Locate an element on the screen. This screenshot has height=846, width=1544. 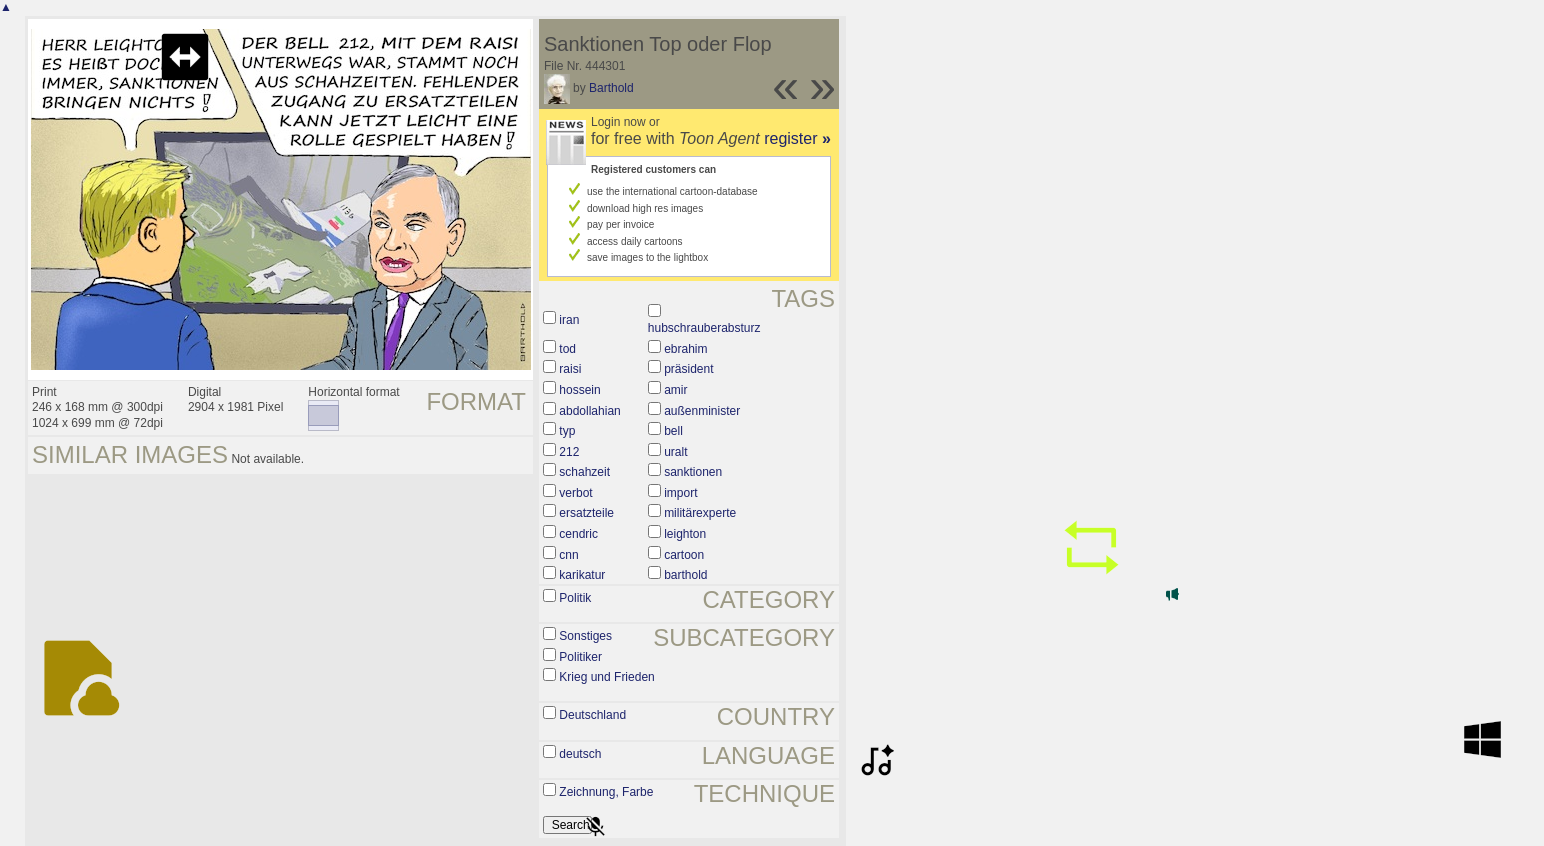
open Windows application or settings is located at coordinates (1482, 739).